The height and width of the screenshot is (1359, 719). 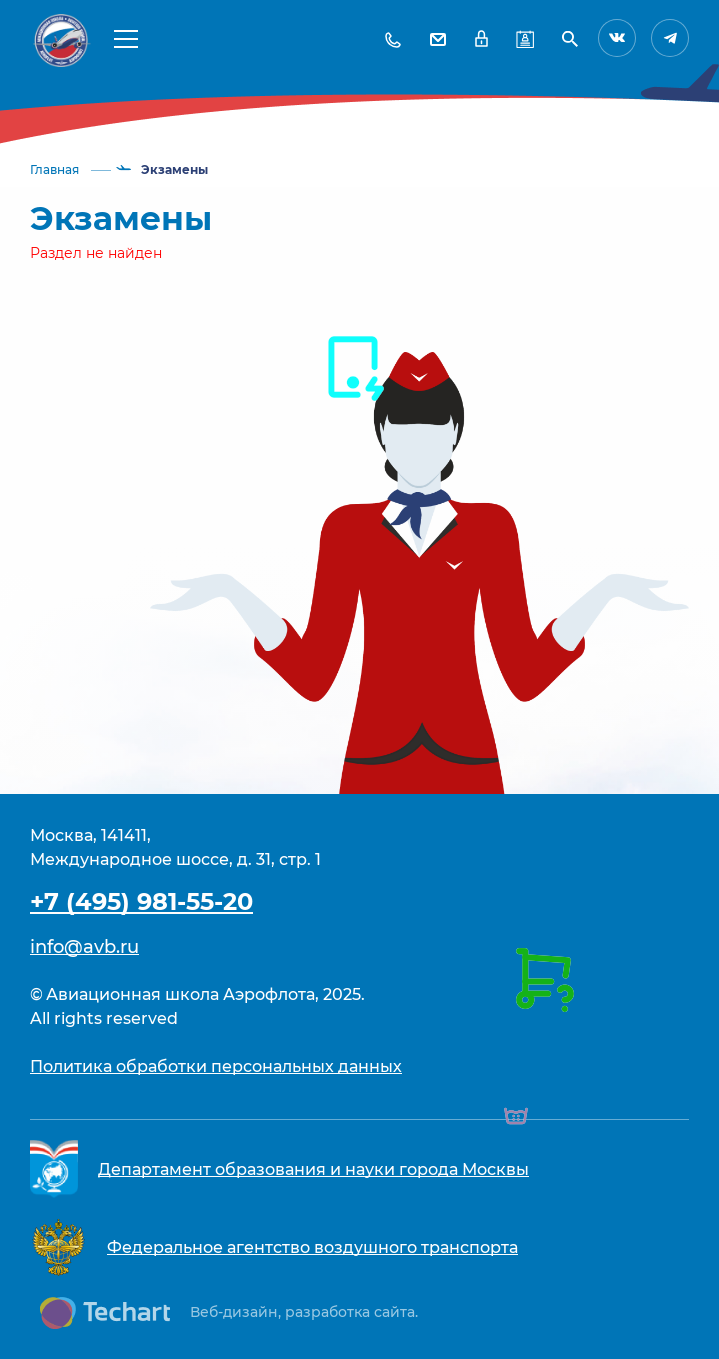 What do you see at coordinates (353, 367) in the screenshot?
I see `tablet charging status` at bounding box center [353, 367].